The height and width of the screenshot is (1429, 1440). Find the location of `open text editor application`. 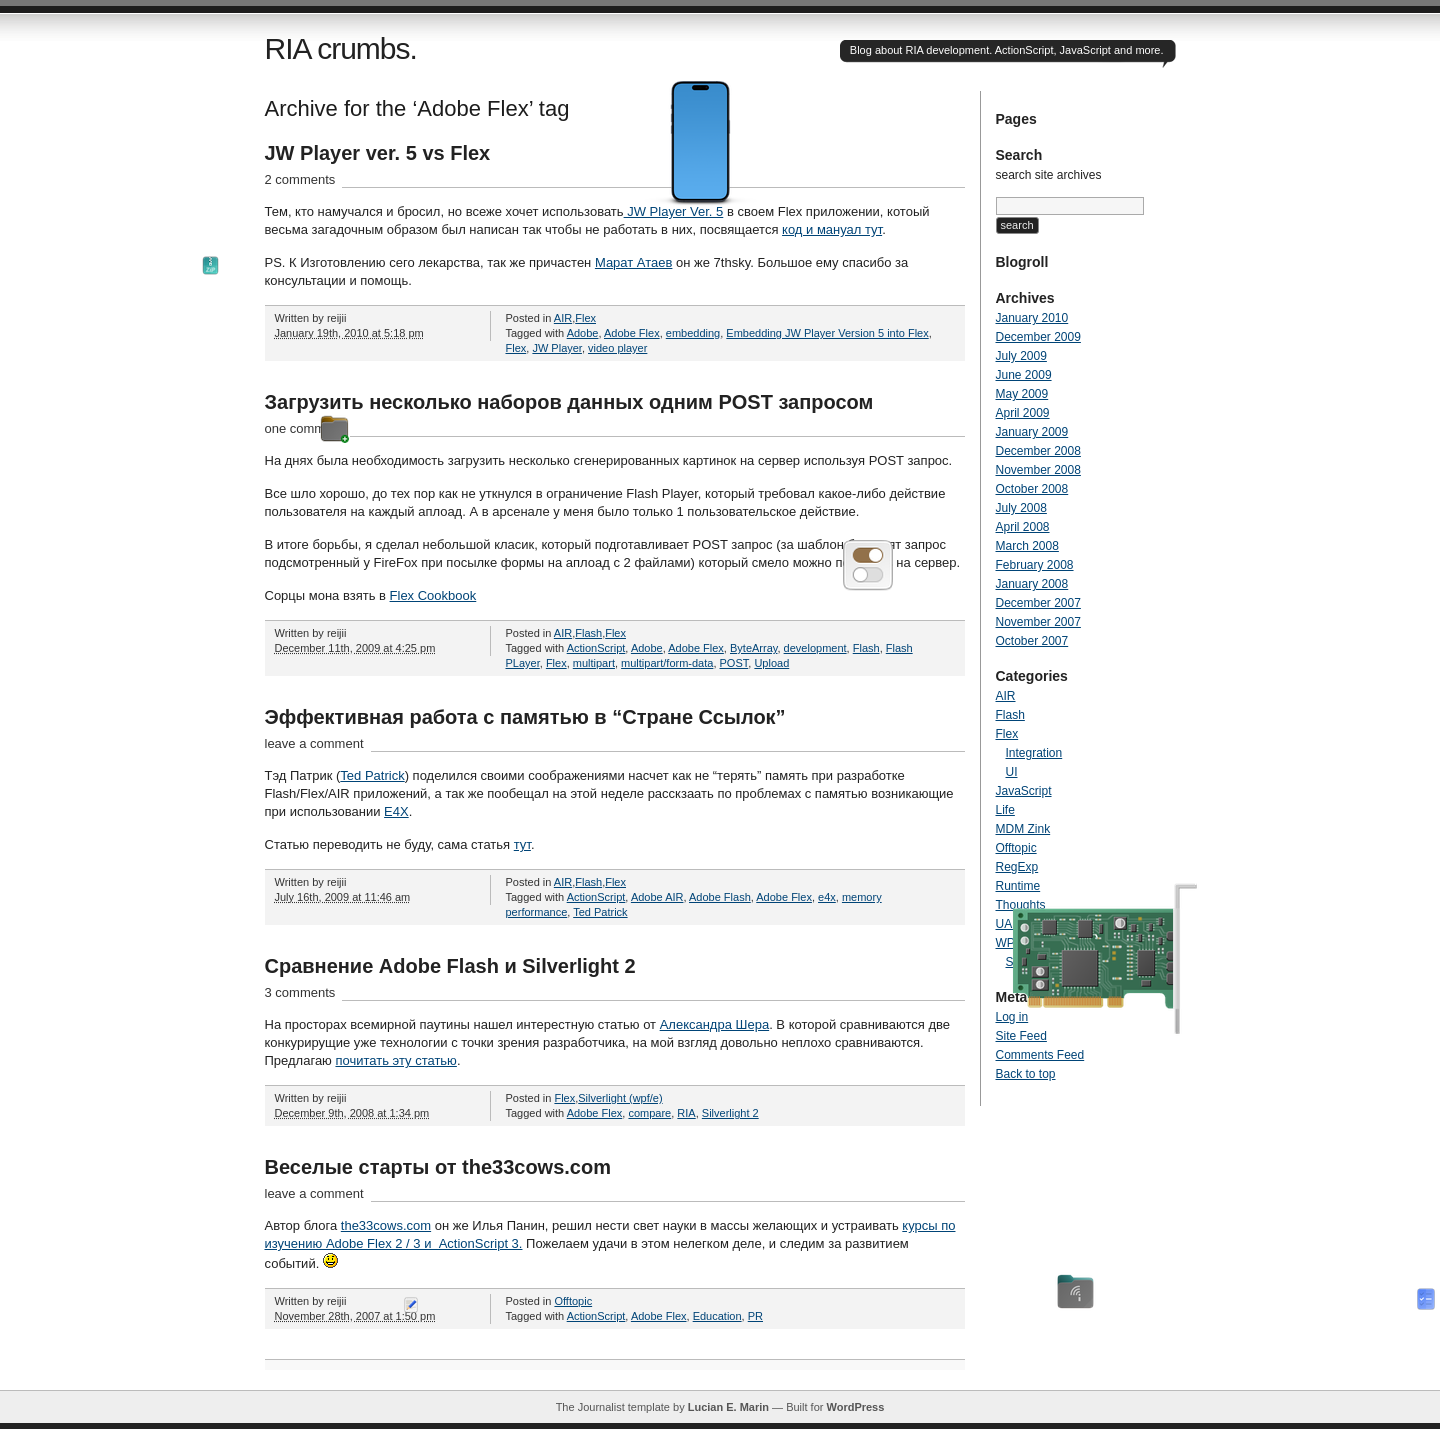

open text editor application is located at coordinates (411, 1305).